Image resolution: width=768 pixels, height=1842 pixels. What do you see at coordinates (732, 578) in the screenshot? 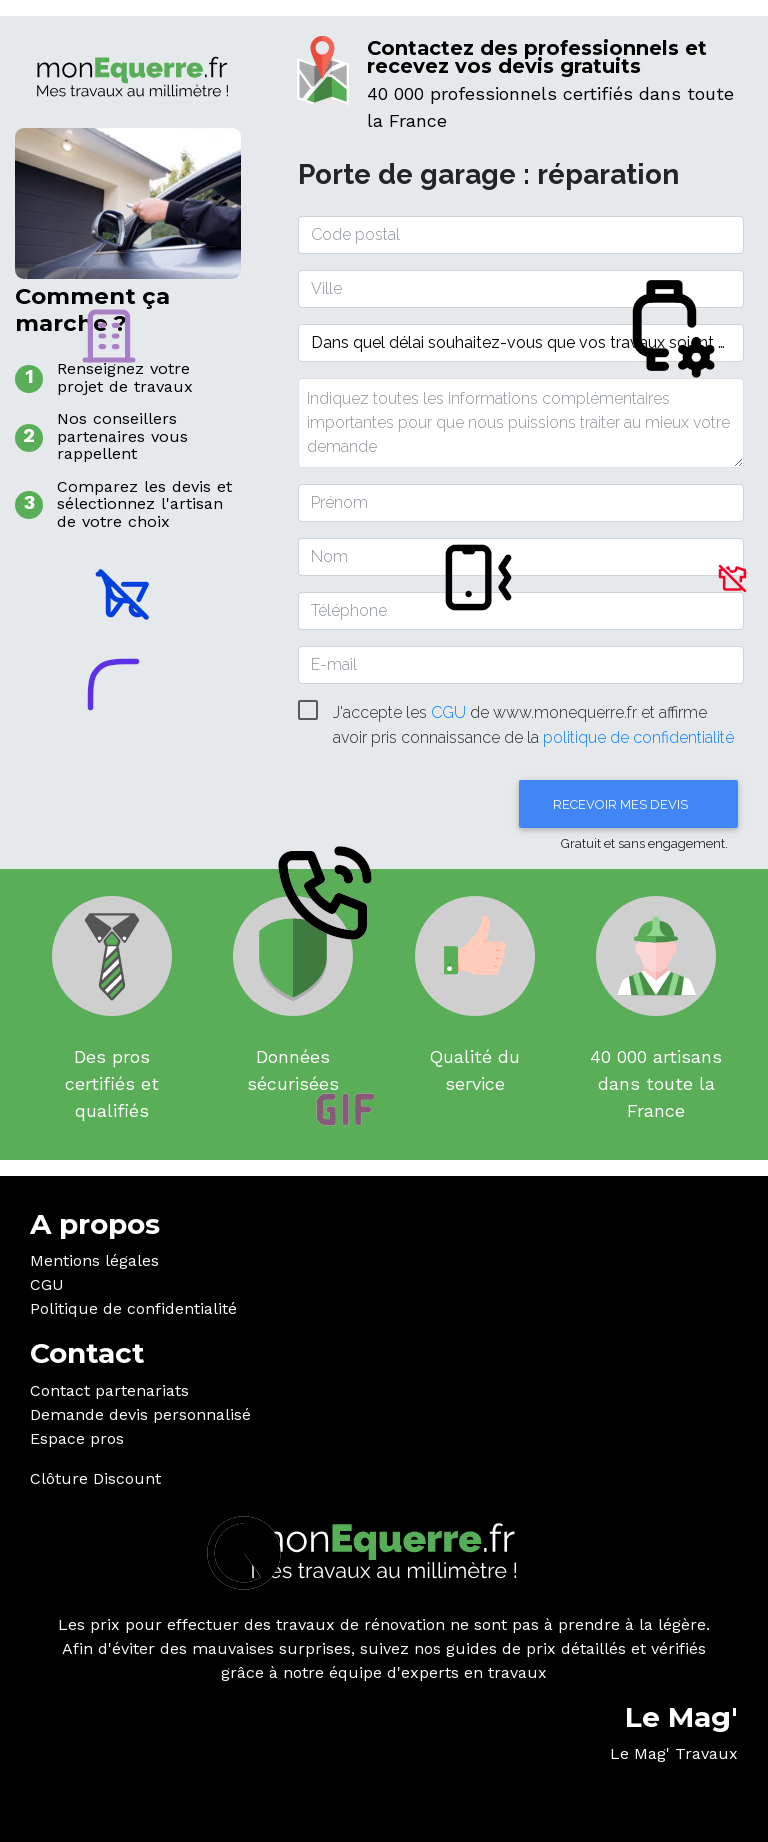
I see `clothing item unavailable or out of stock` at bounding box center [732, 578].